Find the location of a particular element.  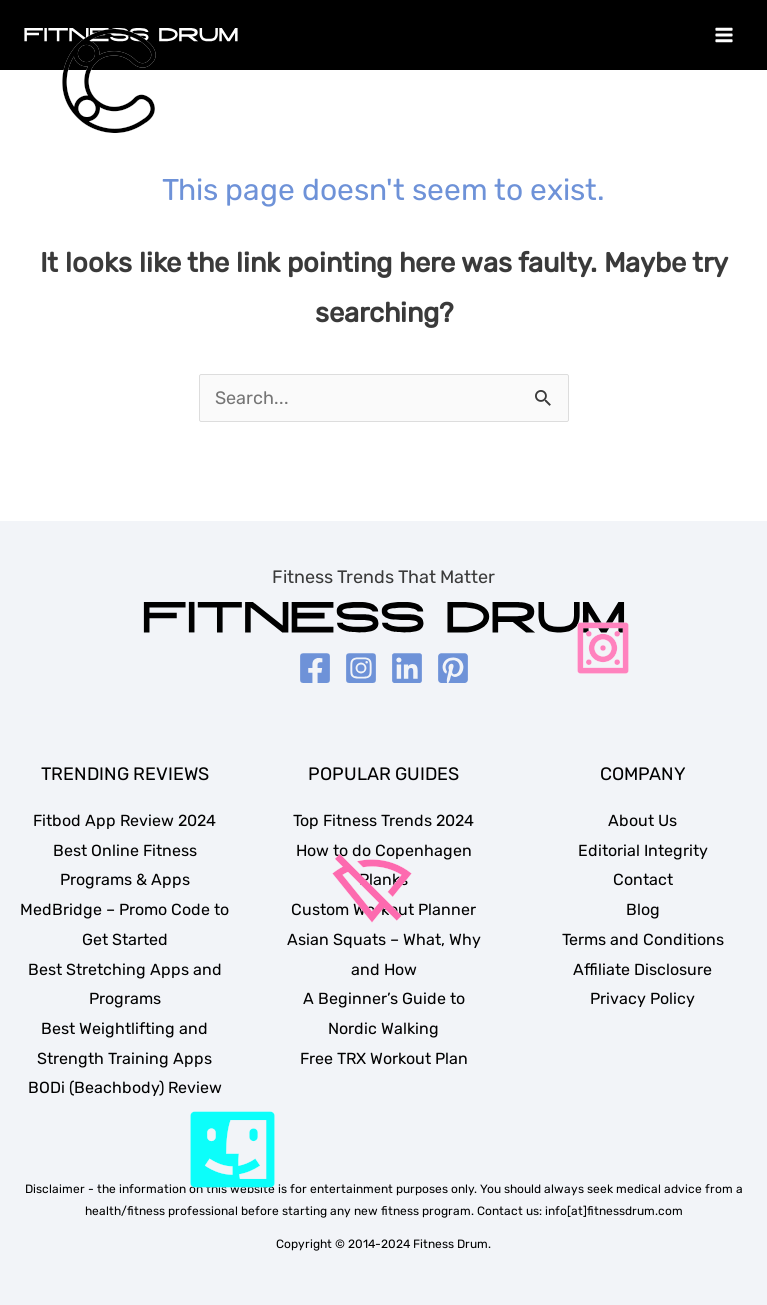

indicates wifi is disabled or disconnected is located at coordinates (372, 891).